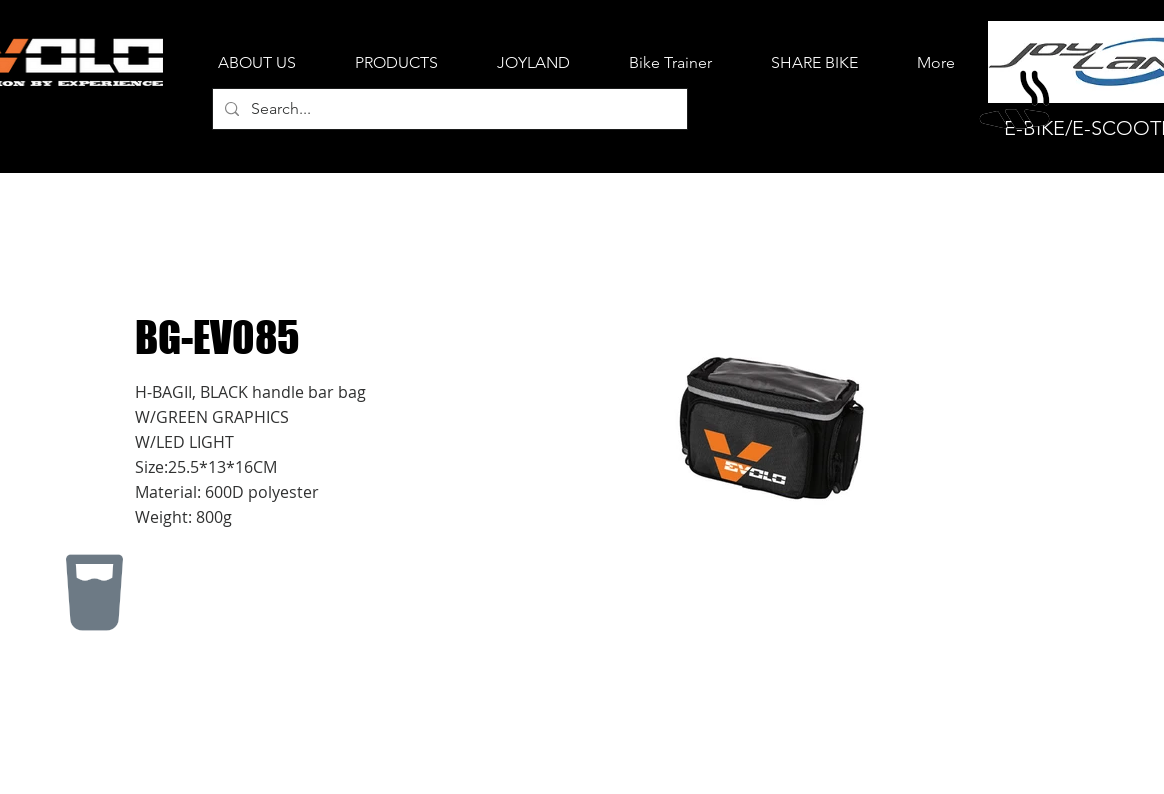 Image resolution: width=1164 pixels, height=794 pixels. Describe the element at coordinates (1014, 101) in the screenshot. I see `indicates cannabis or smoking-related content` at that location.